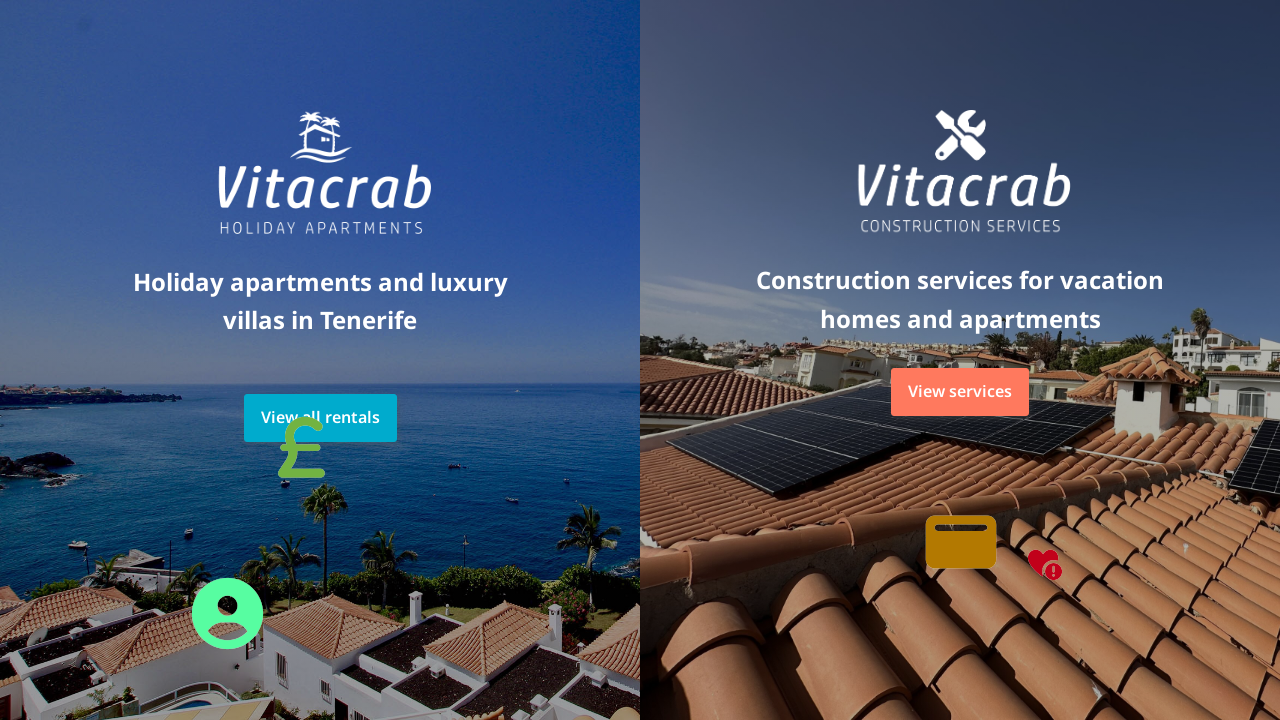  I want to click on health alert or warning notification, so click(1045, 563).